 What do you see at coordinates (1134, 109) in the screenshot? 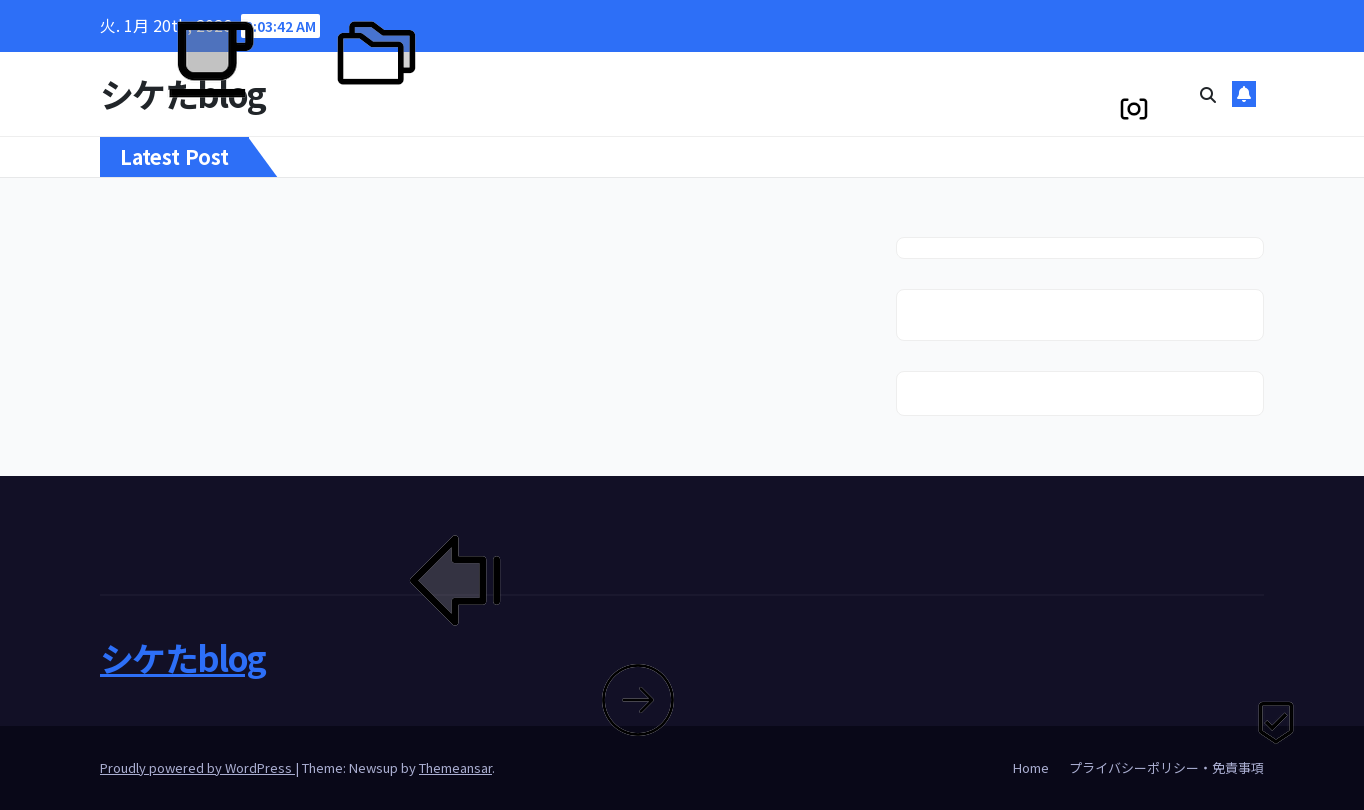
I see `access camera or photo capture settings` at bounding box center [1134, 109].